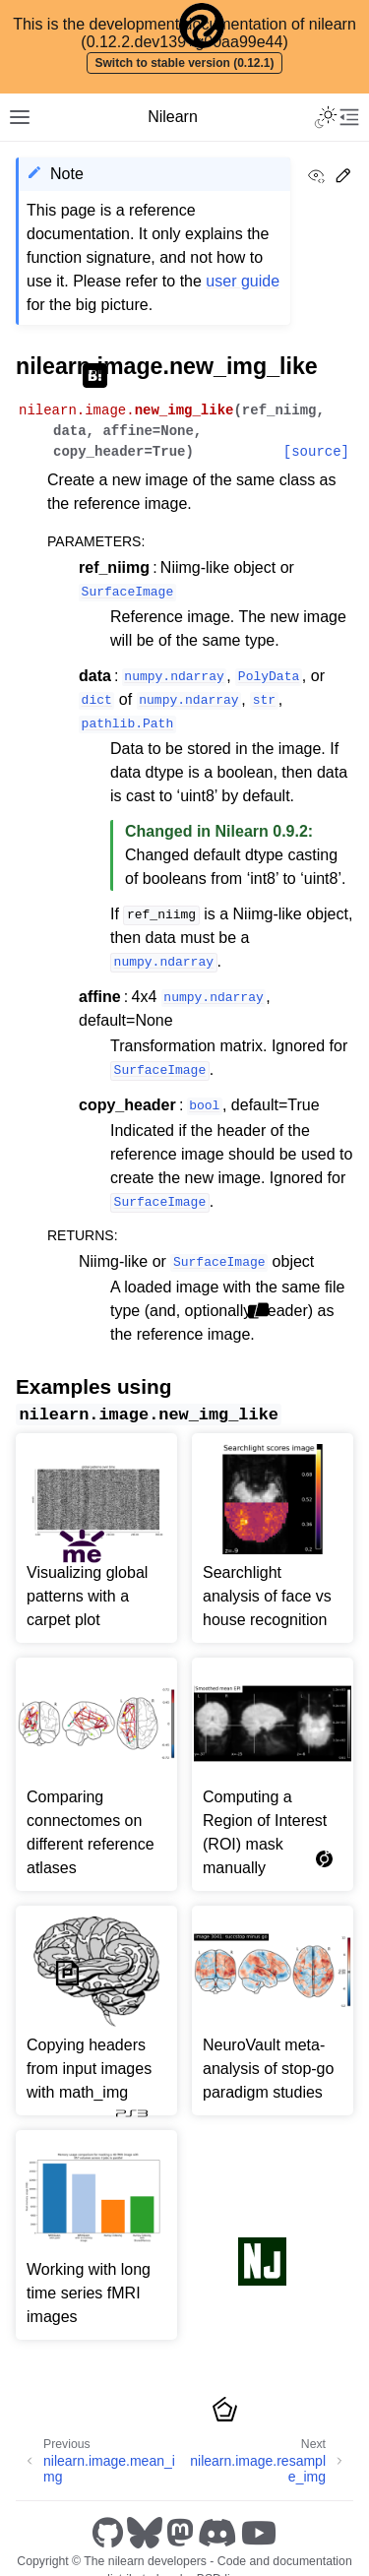  Describe the element at coordinates (224, 2409) in the screenshot. I see `geode geometry dash mod loader logo` at that location.